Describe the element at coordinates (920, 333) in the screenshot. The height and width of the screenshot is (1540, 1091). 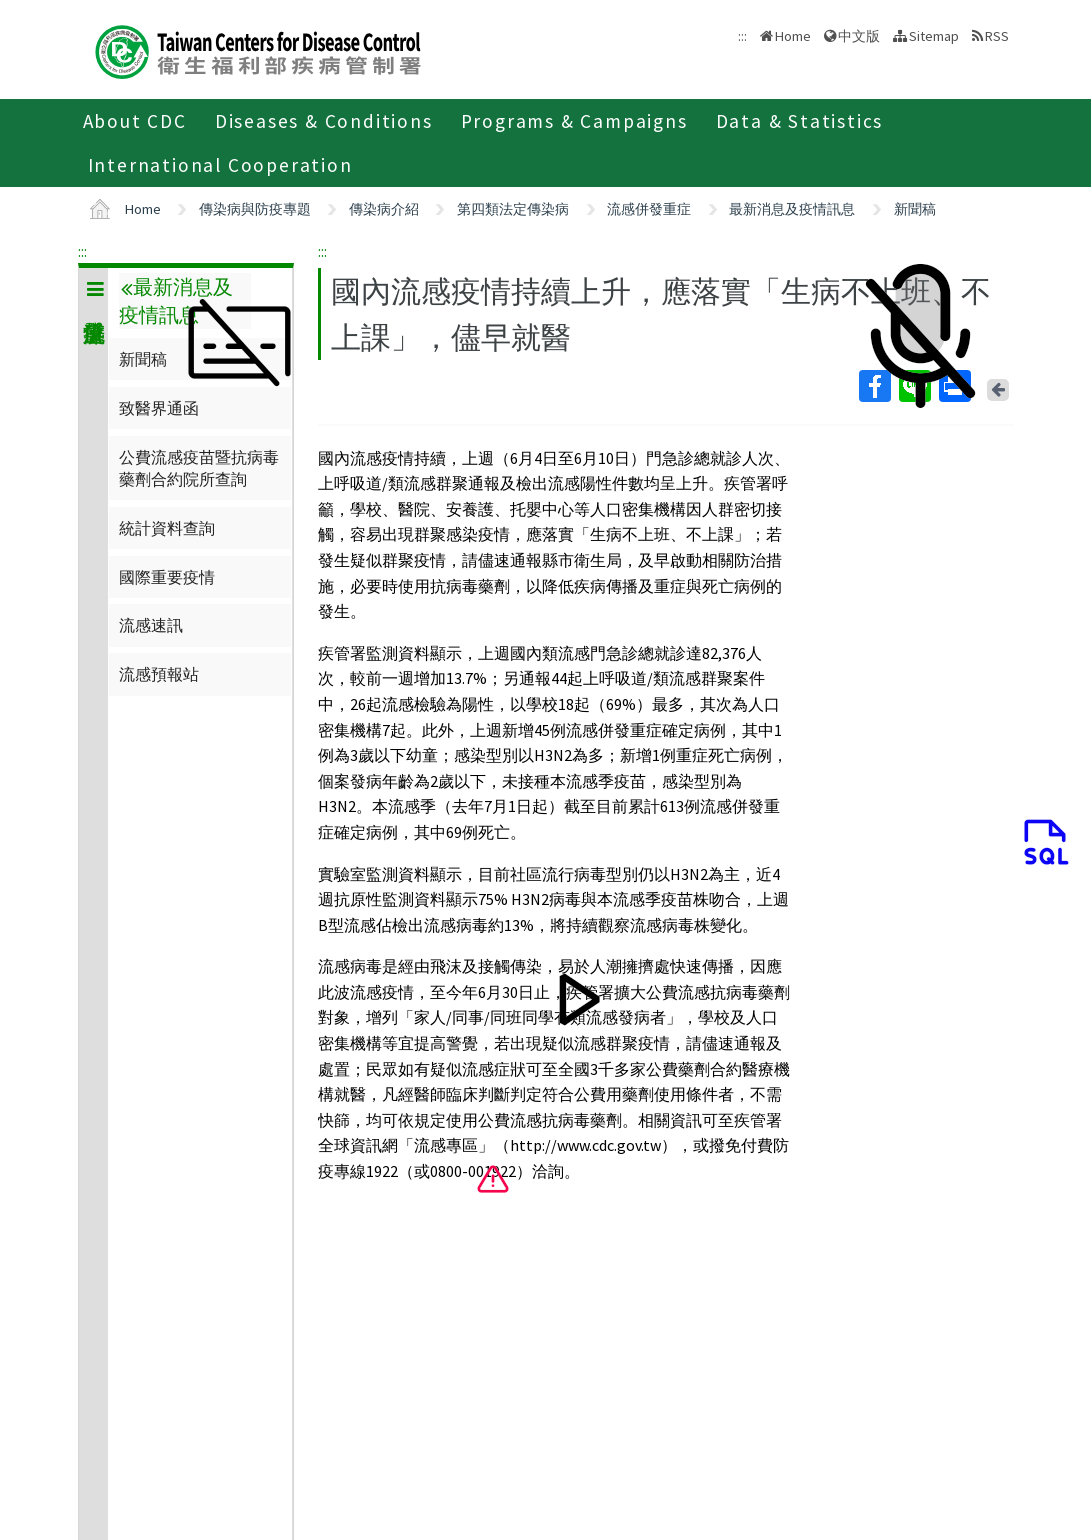
I see `mute your microphone` at that location.